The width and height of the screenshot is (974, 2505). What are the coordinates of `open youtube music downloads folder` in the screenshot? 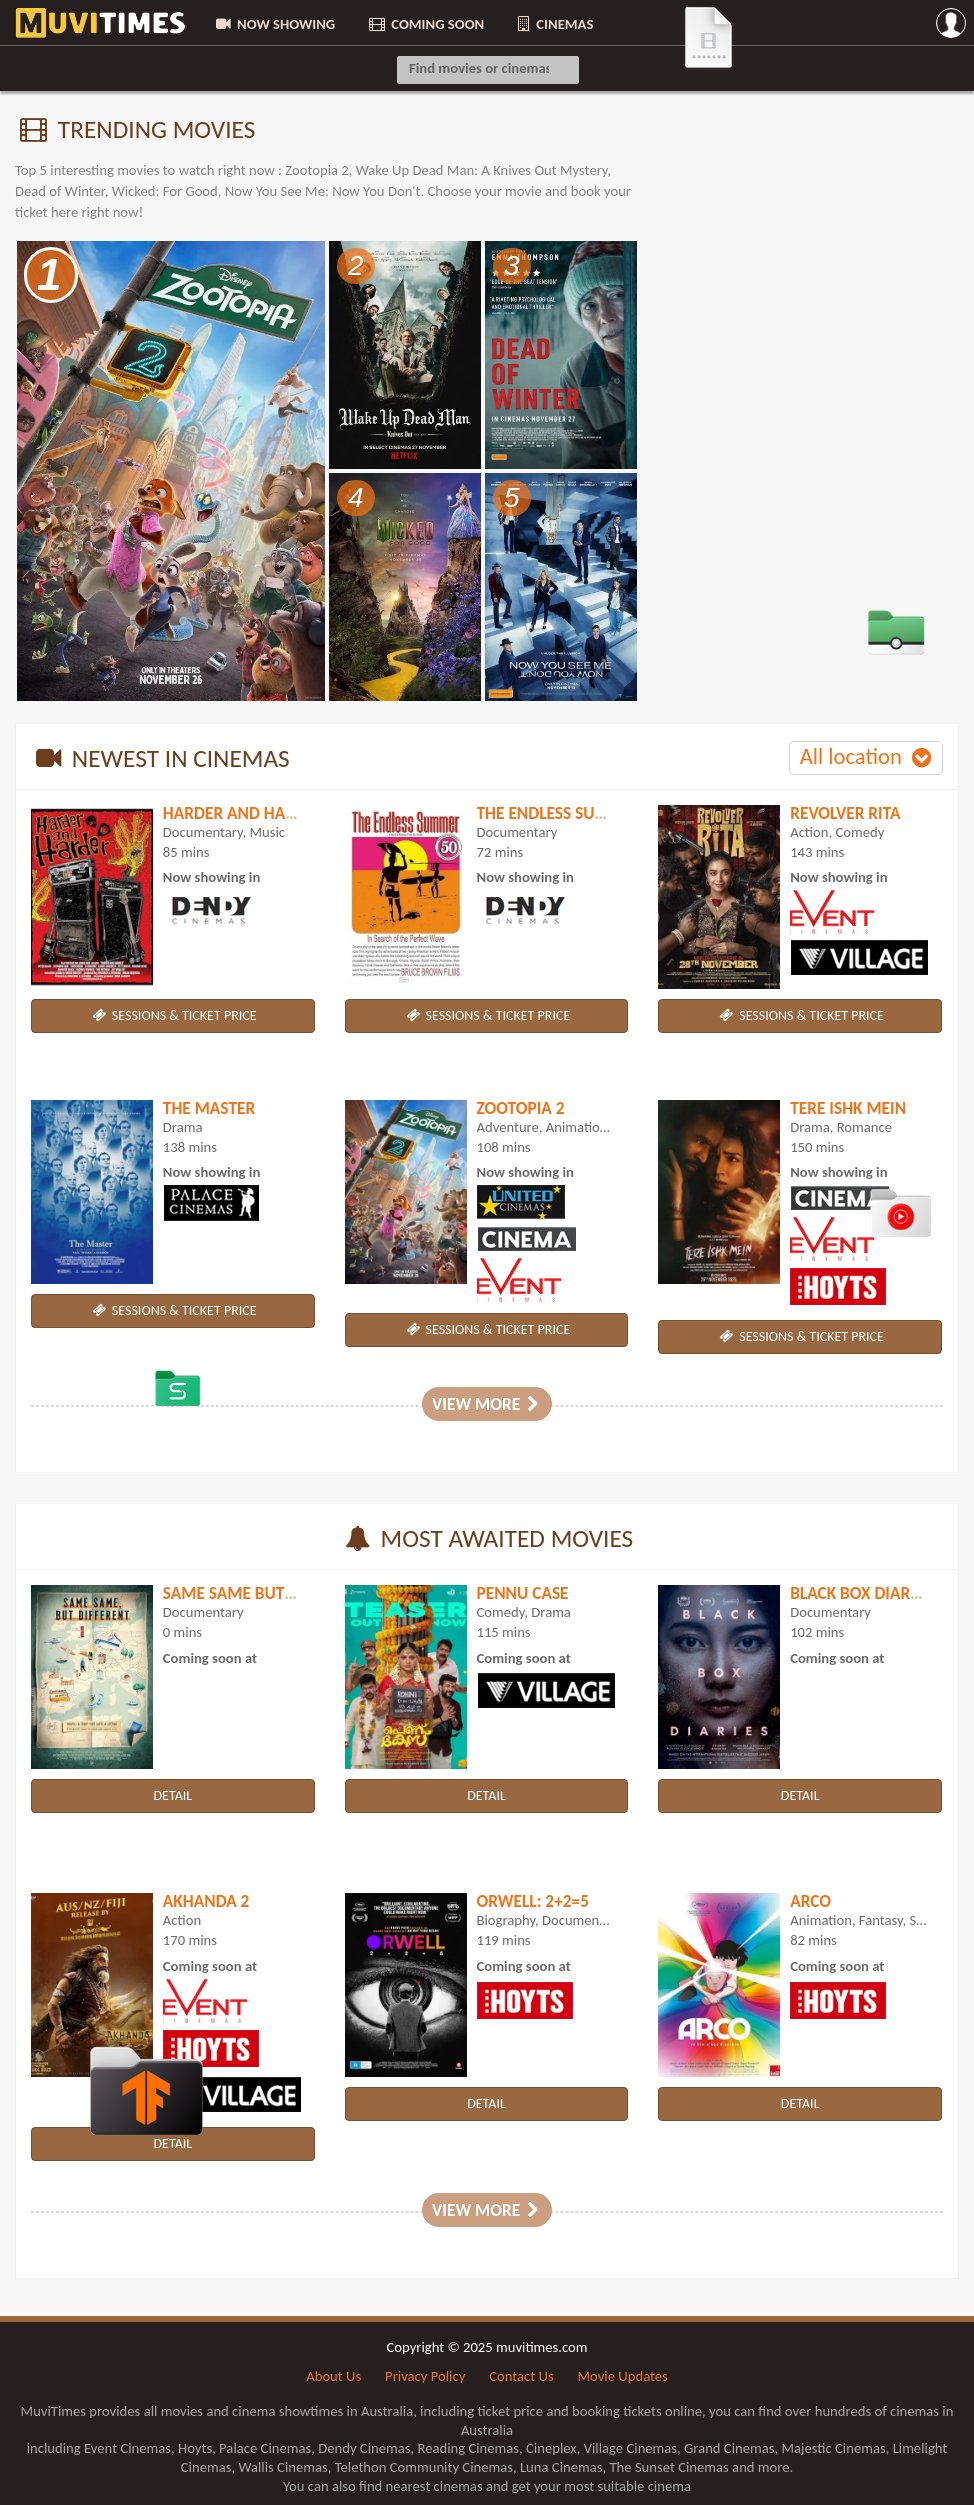 It's located at (900, 1214).